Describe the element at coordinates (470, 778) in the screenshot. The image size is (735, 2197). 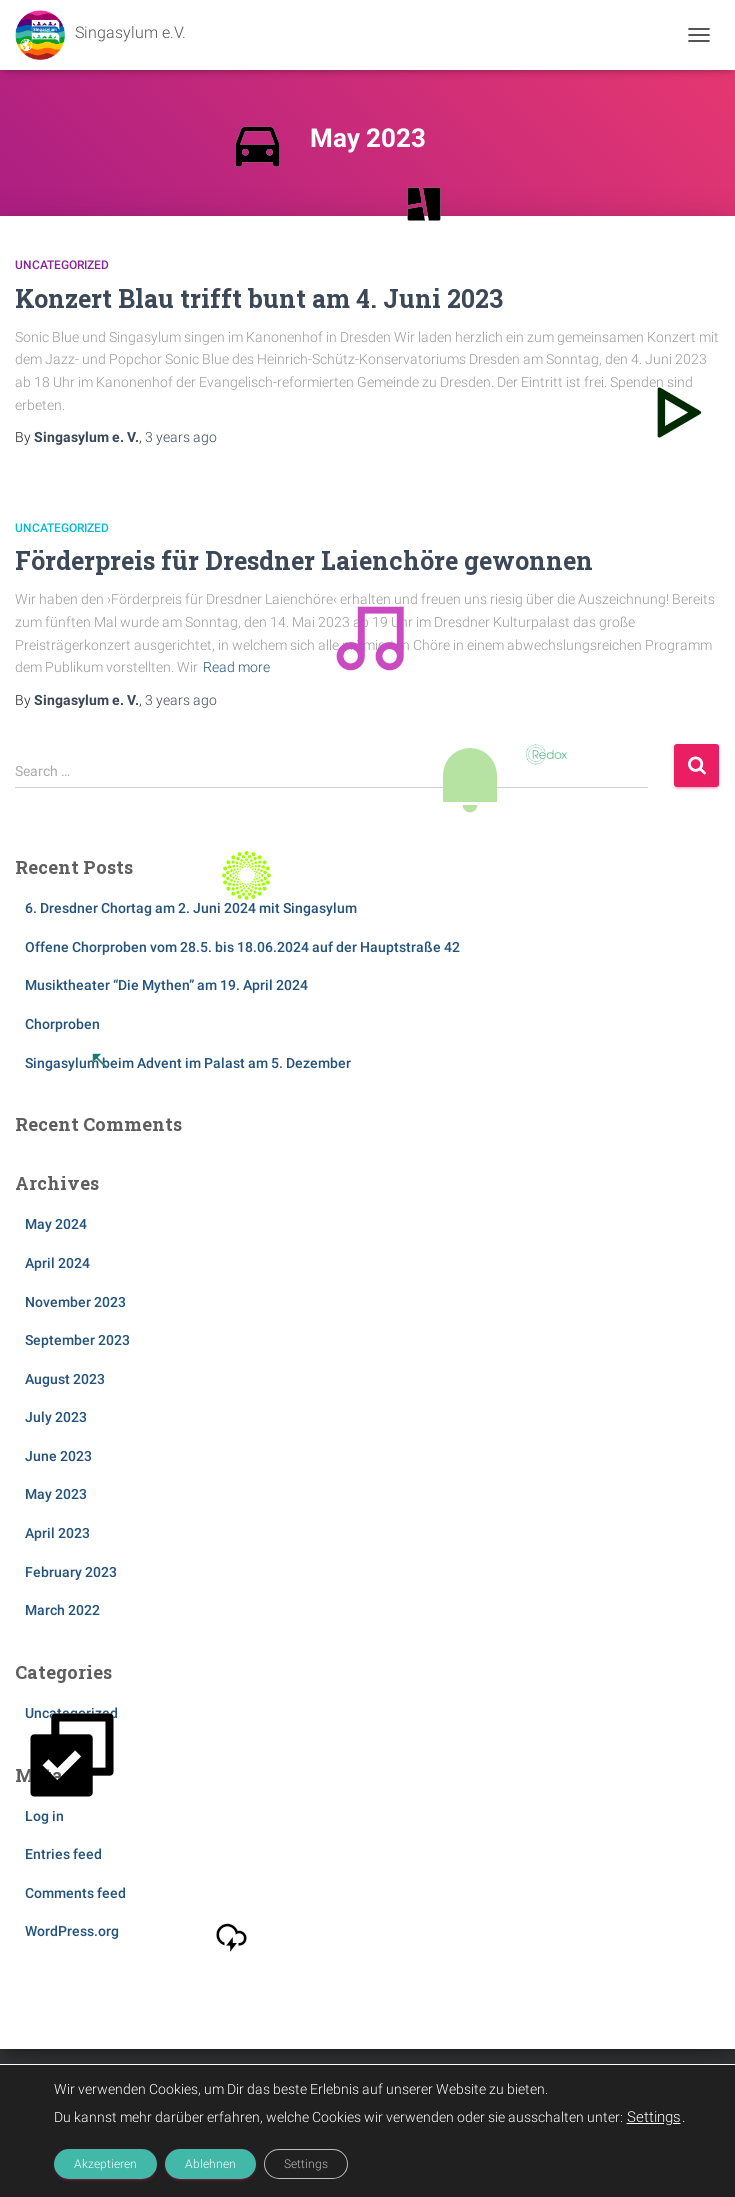
I see `view notifications` at that location.